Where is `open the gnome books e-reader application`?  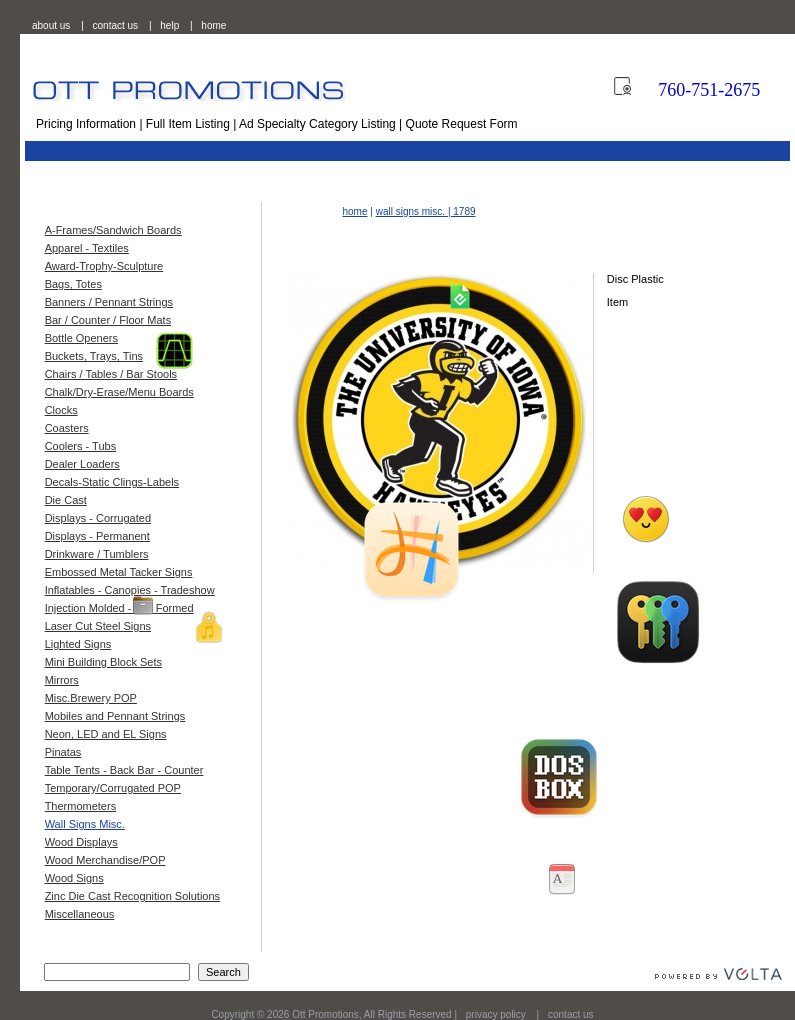
open the gnome books e-reader application is located at coordinates (562, 879).